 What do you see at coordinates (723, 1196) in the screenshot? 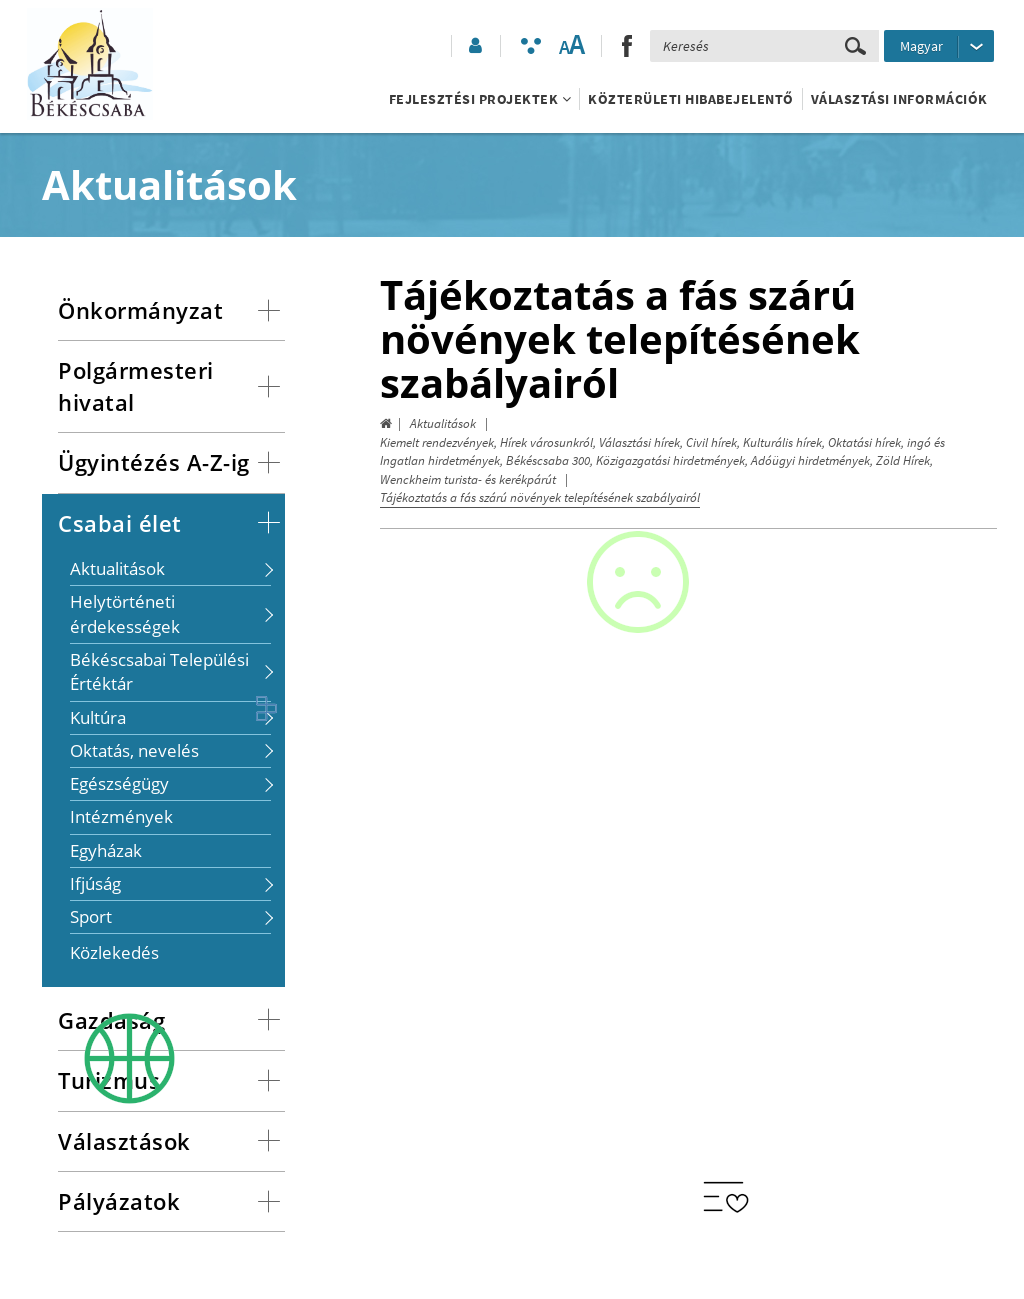
I see `view your favorites list` at bounding box center [723, 1196].